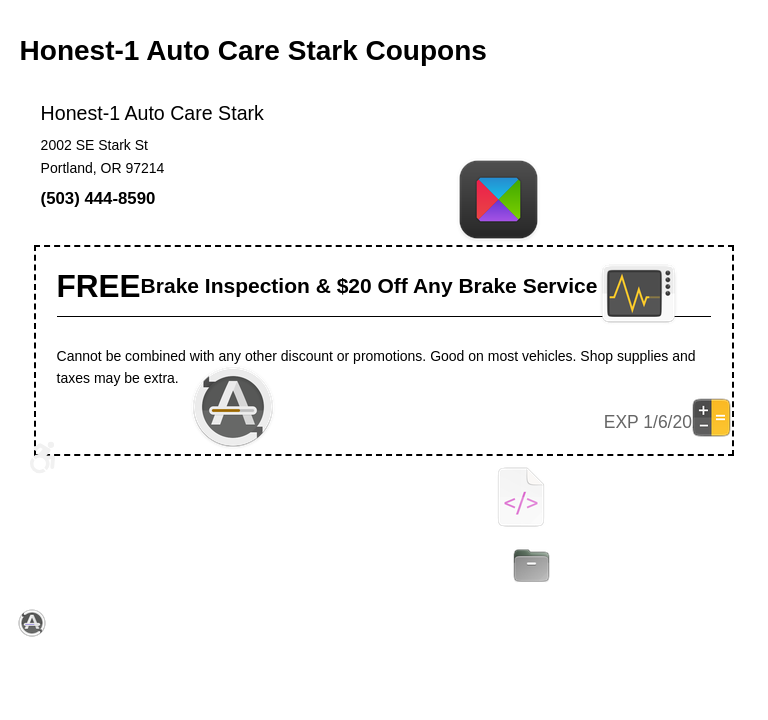 The width and height of the screenshot is (768, 720). What do you see at coordinates (498, 199) in the screenshot?
I see `launch gnome tetravex puzzle game` at bounding box center [498, 199].